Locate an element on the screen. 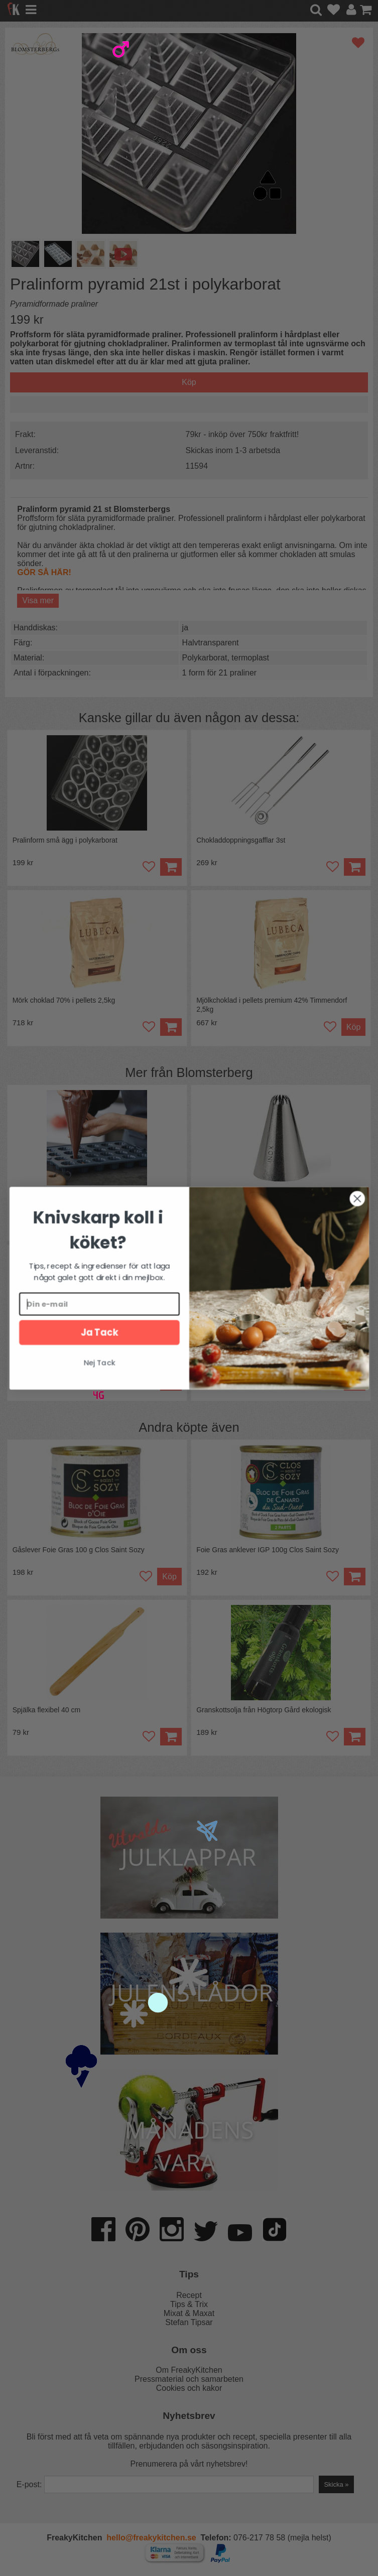 This screenshot has height=2576, width=378. indicates an unread notification or new item is located at coordinates (158, 2002).